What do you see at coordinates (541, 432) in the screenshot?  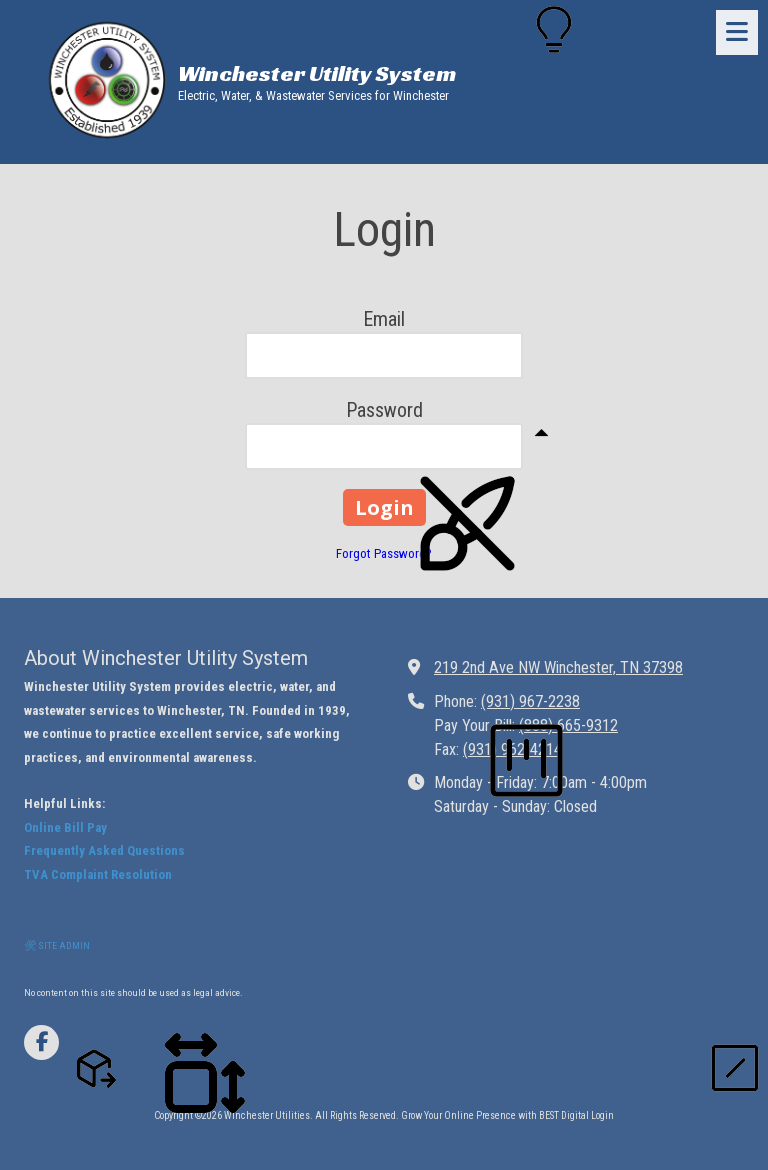 I see `expand a collapsed section` at bounding box center [541, 432].